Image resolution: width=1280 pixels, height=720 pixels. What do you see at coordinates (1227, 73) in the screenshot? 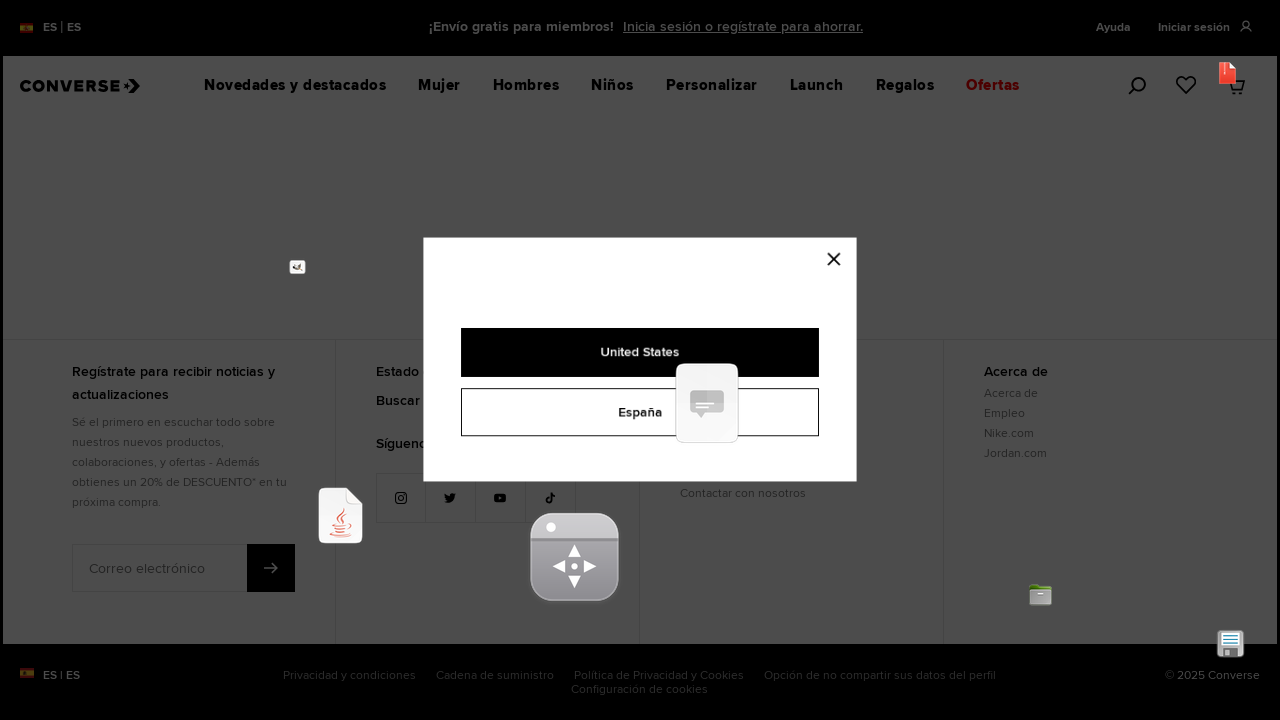
I see `a compressed tar archive file (.tar.z)` at bounding box center [1227, 73].